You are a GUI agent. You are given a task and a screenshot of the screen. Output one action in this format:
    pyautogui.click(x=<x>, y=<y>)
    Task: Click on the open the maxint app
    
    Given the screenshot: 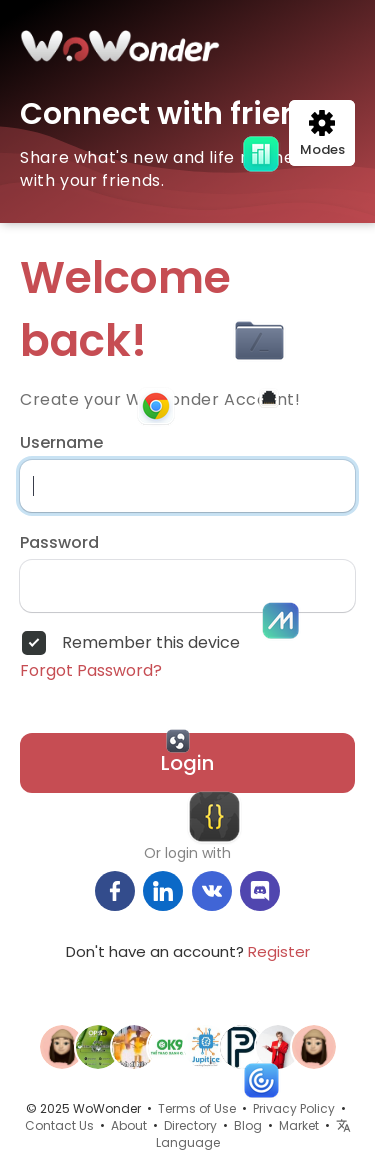 What is the action you would take?
    pyautogui.click(x=280, y=620)
    